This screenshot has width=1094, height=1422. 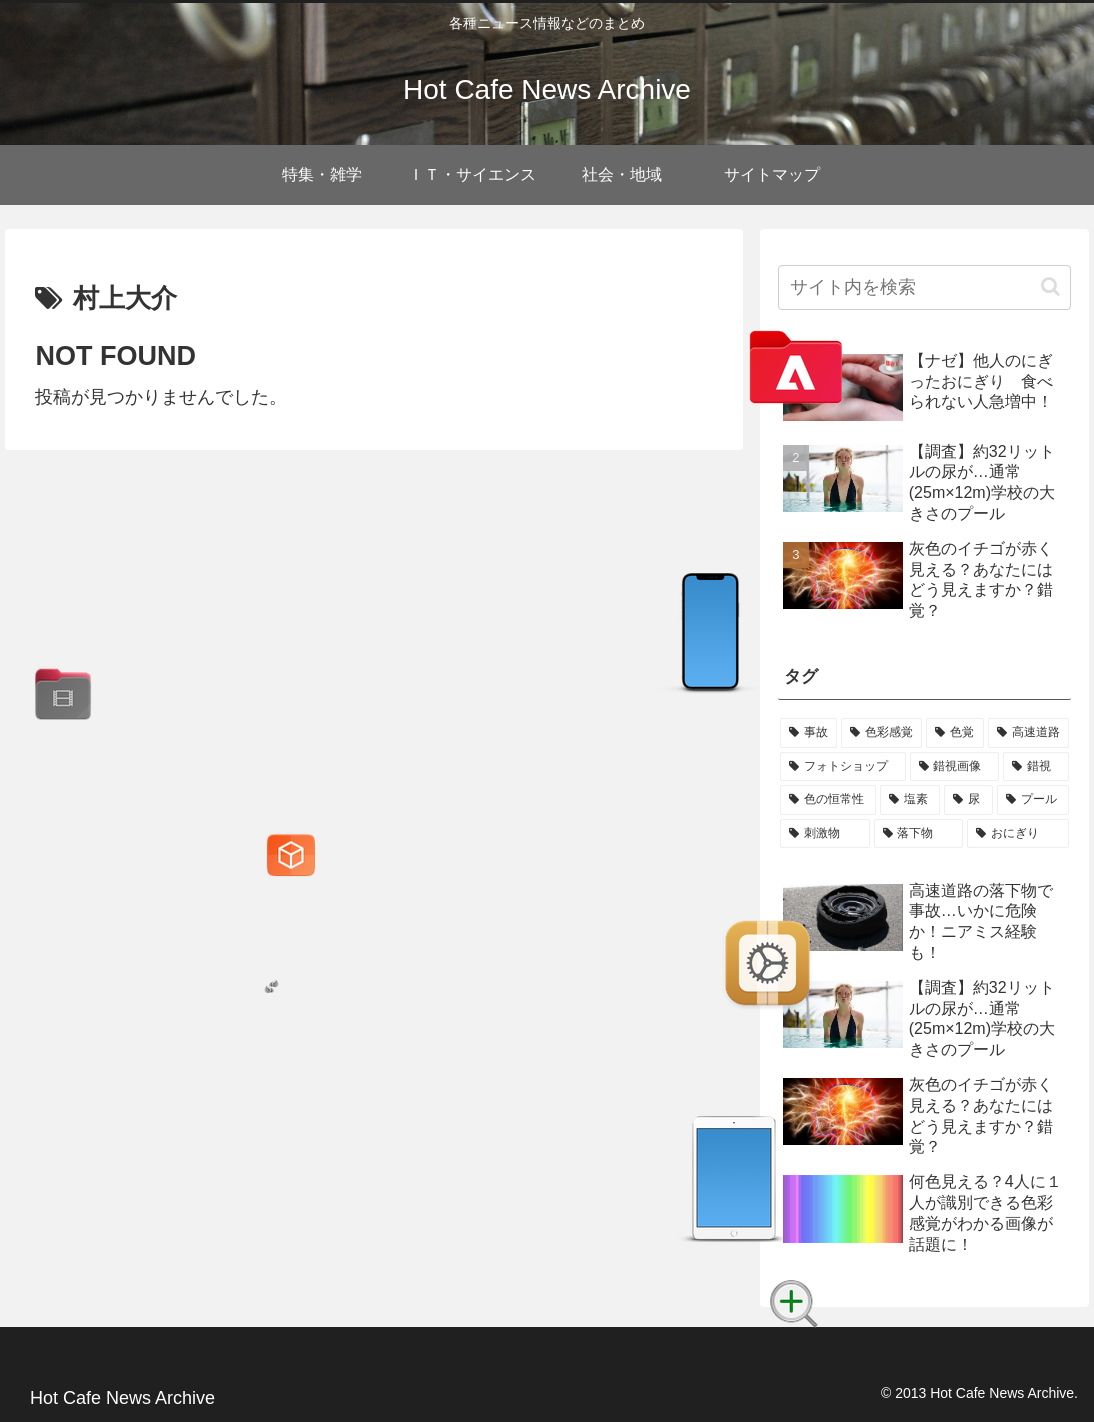 What do you see at coordinates (710, 633) in the screenshot?
I see `iPhone 12 Pro device icon` at bounding box center [710, 633].